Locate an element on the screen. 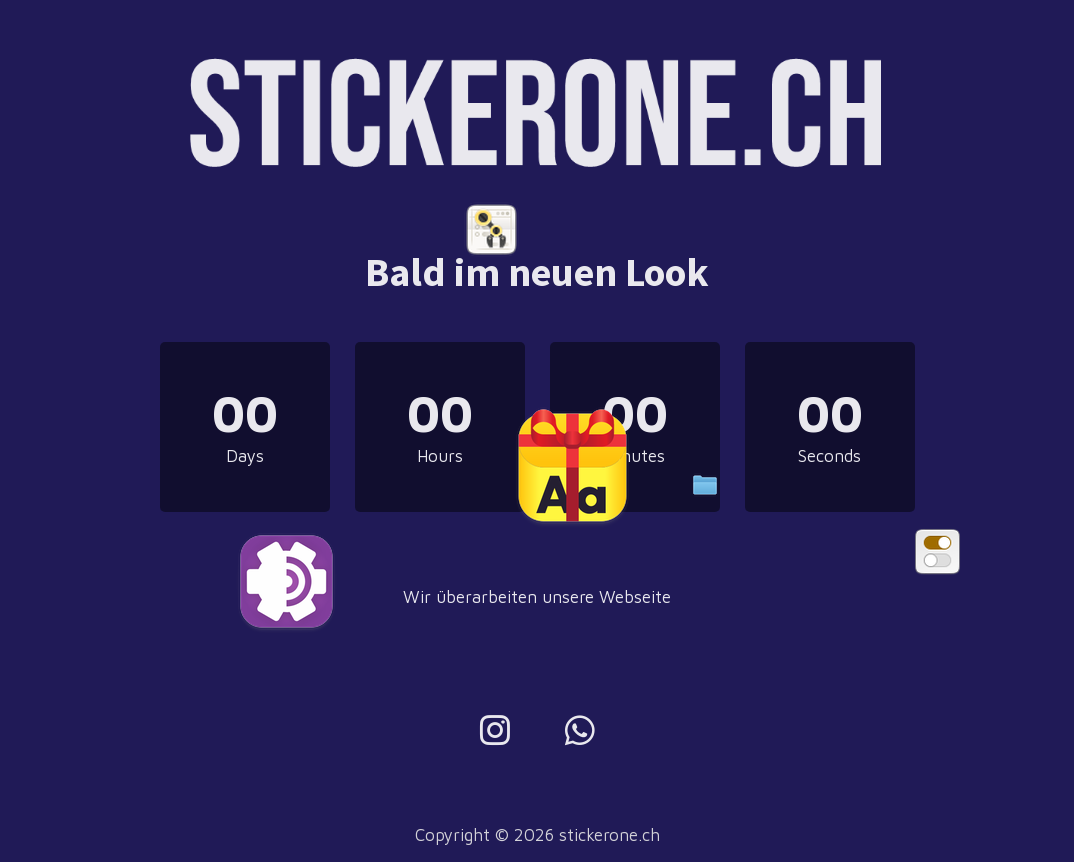 This screenshot has width=1074, height=862. open folder to view contents is located at coordinates (705, 485).